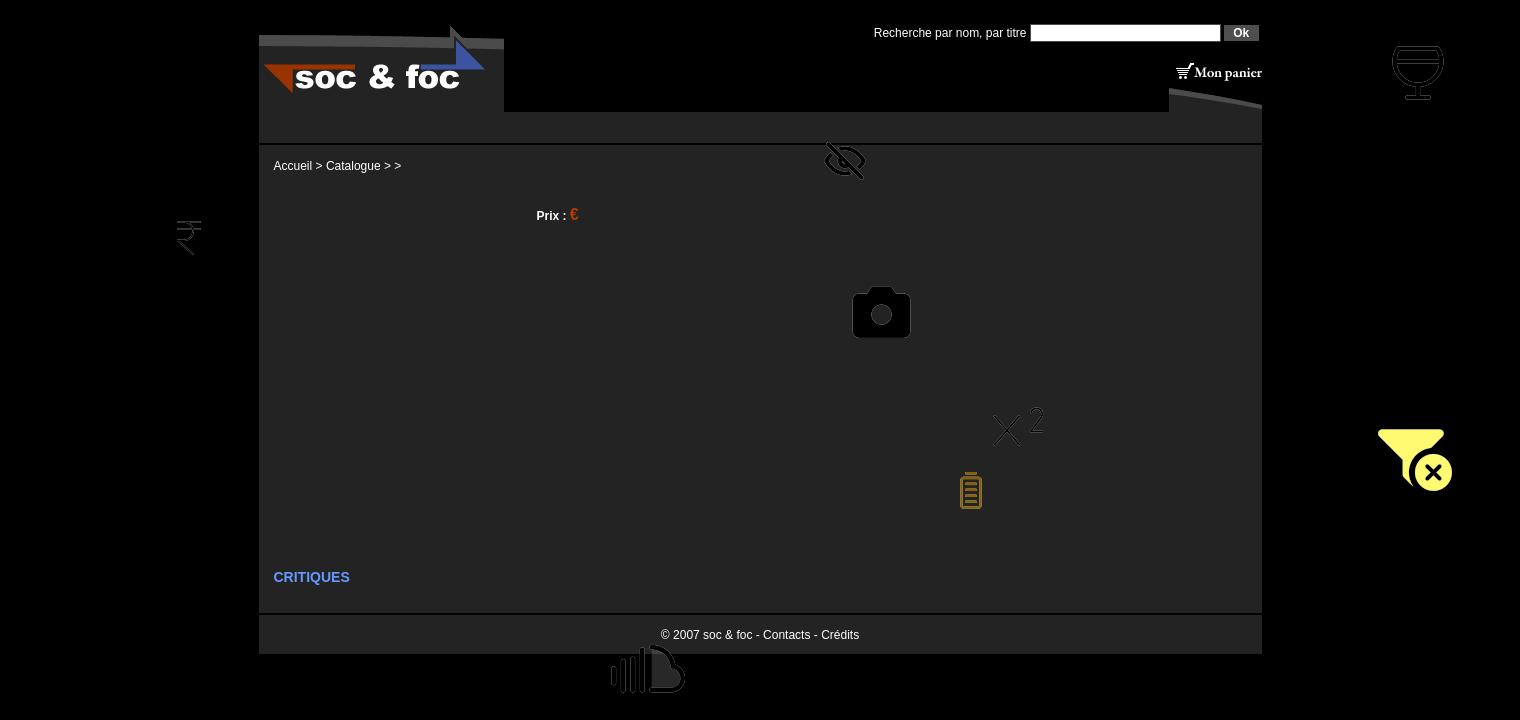  I want to click on apply superscript formatting to selected text, so click(1015, 427).